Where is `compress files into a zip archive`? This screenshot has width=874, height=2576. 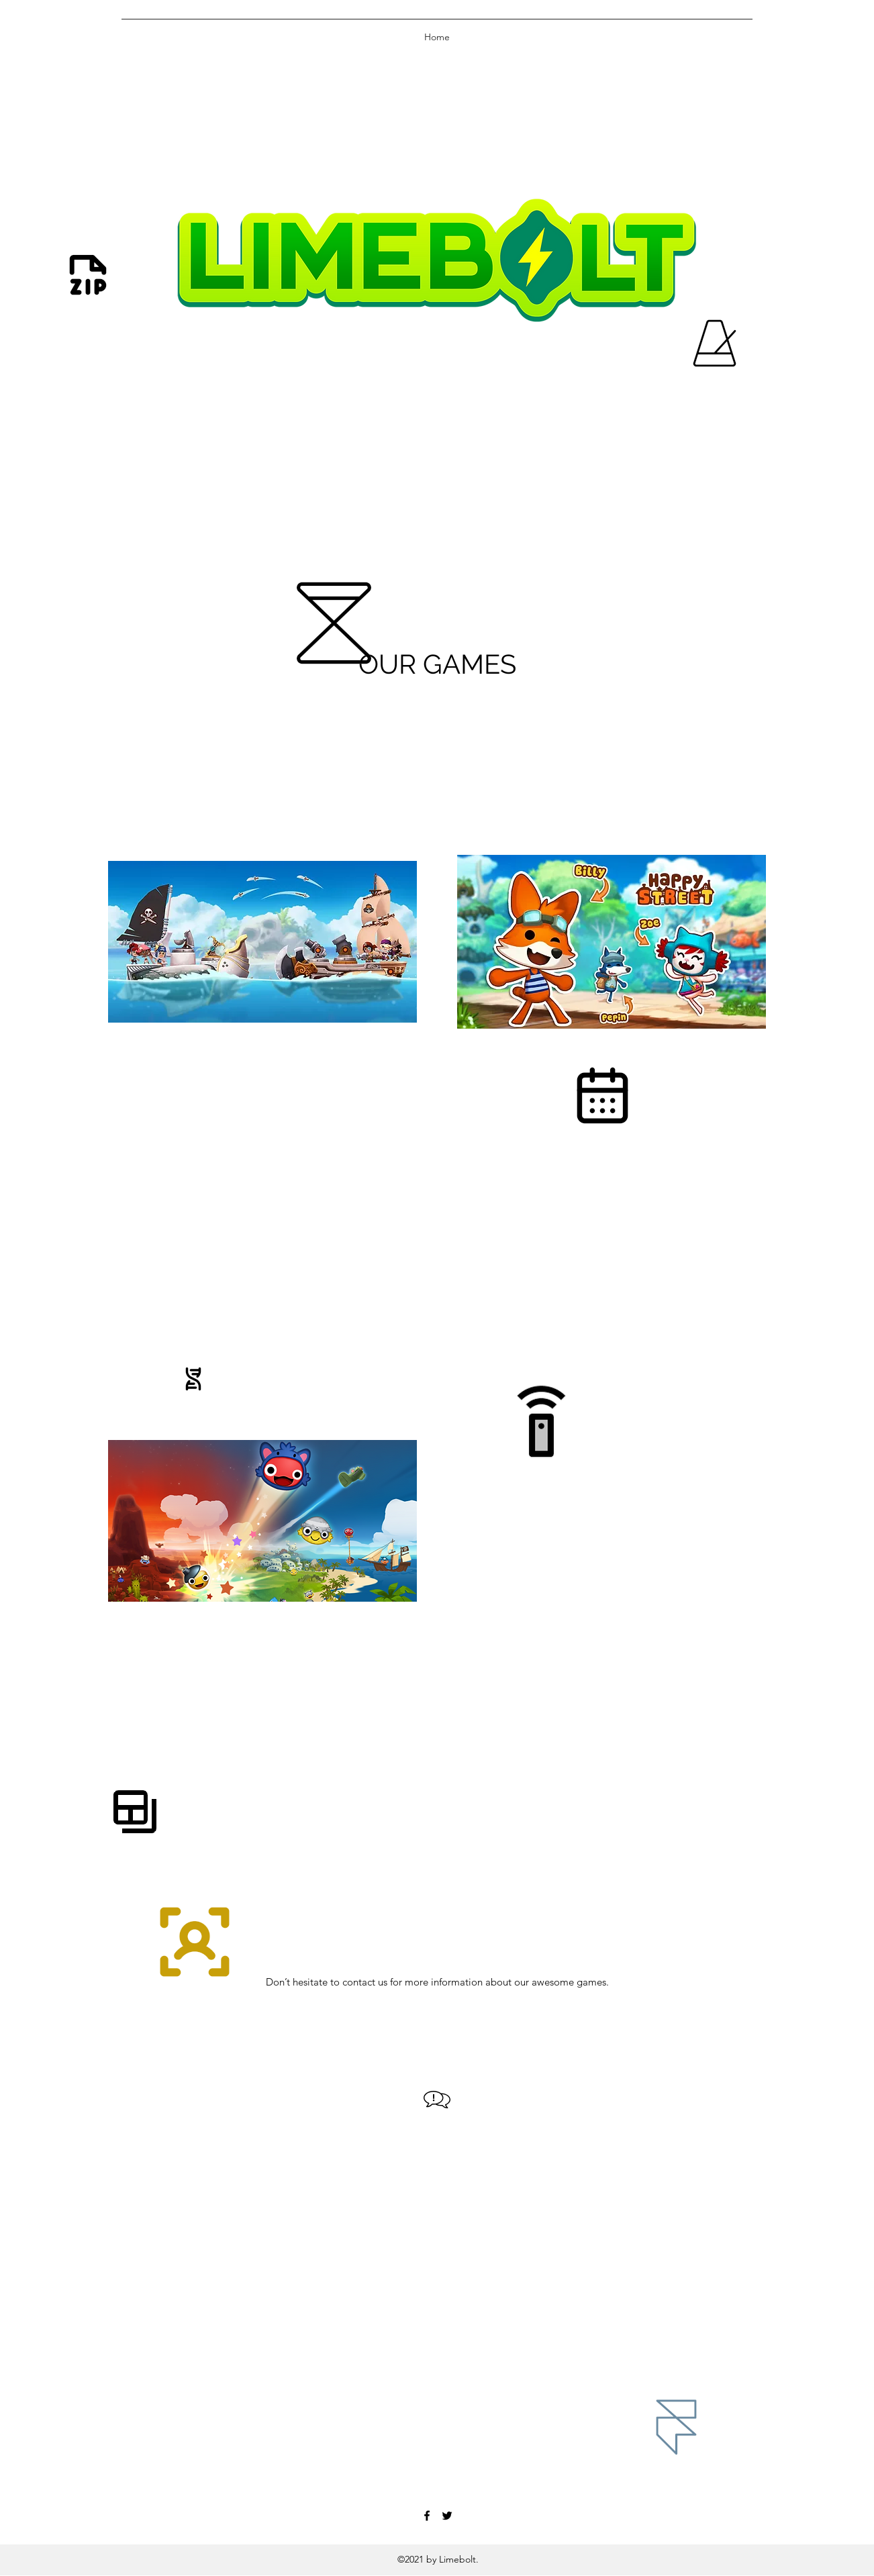 compress files into a zip archive is located at coordinates (88, 276).